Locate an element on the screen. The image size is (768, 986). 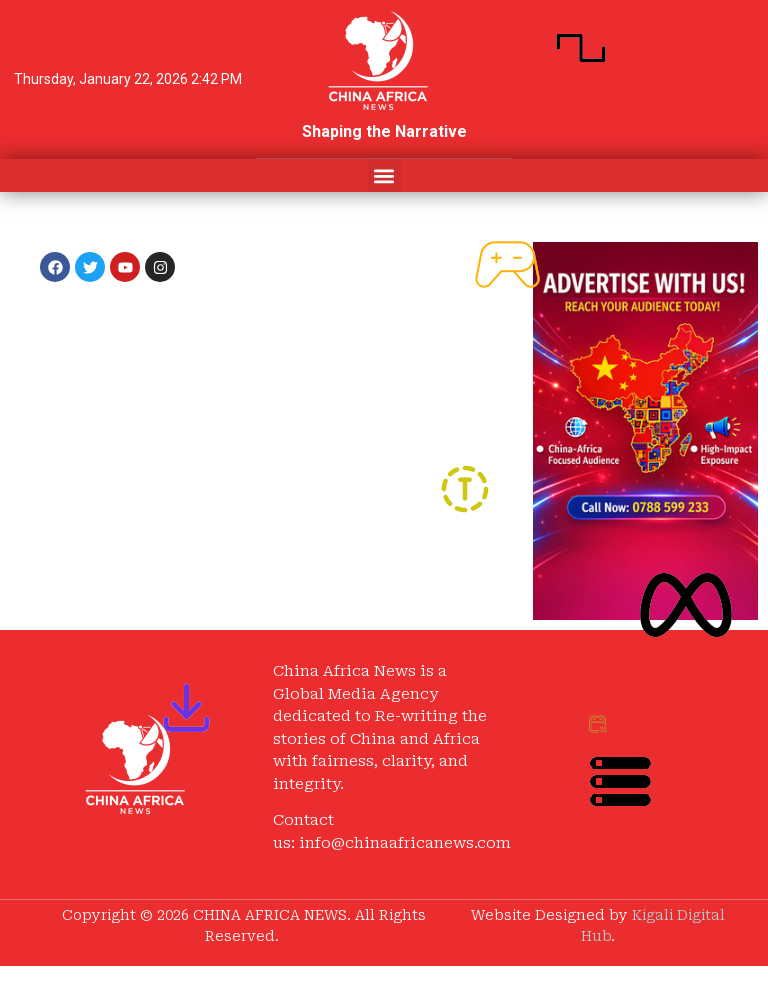
cancel or delete a scheduled event is located at coordinates (597, 723).